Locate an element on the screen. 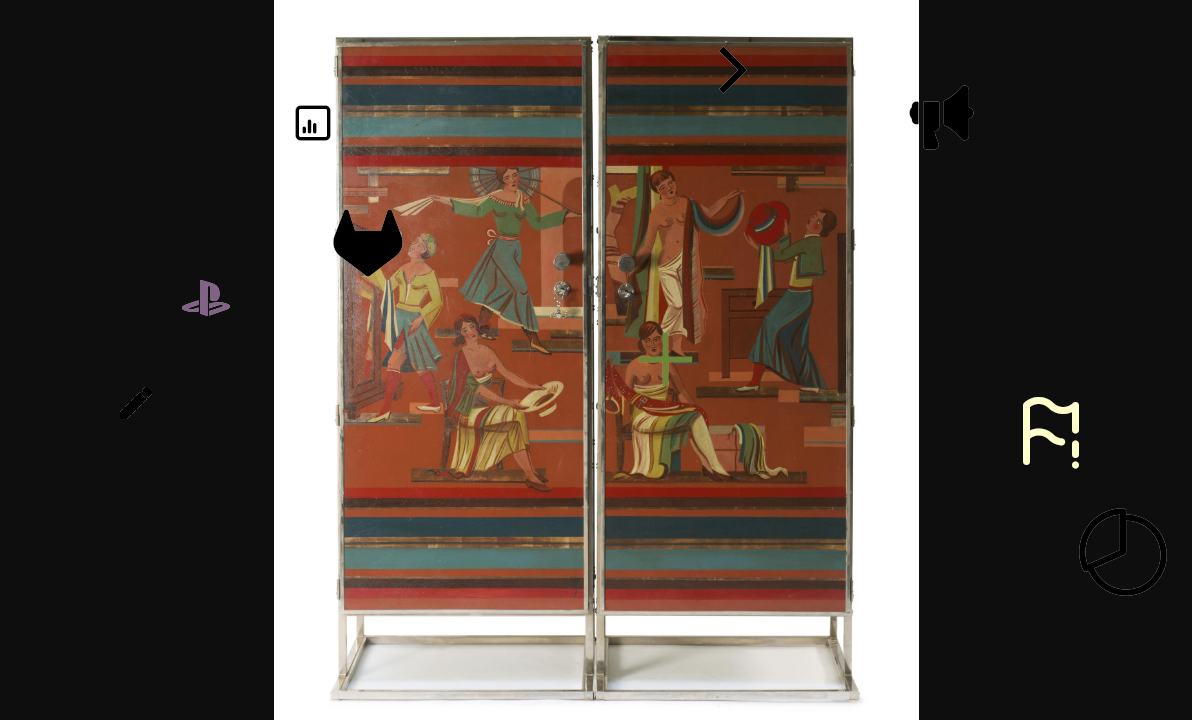  view data breakdown or statistics is located at coordinates (1123, 552).